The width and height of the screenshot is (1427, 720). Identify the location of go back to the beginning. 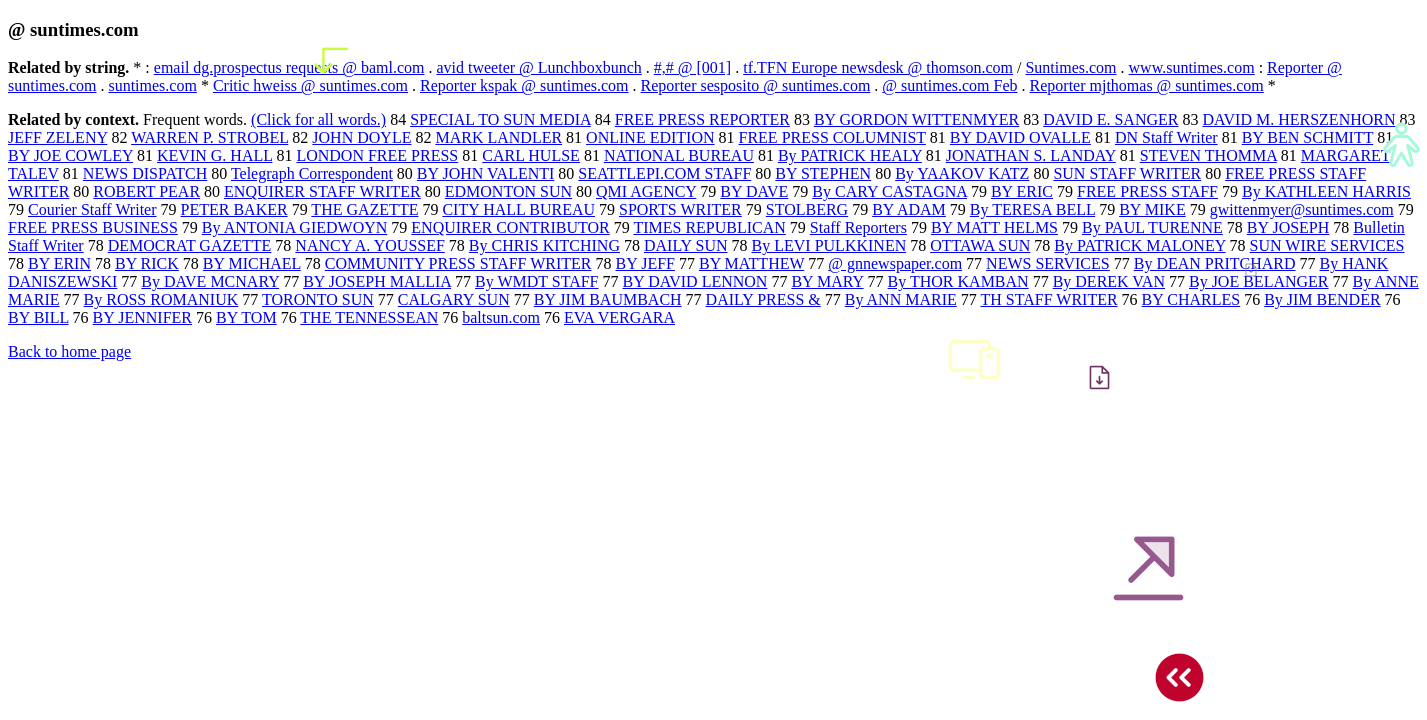
(1179, 677).